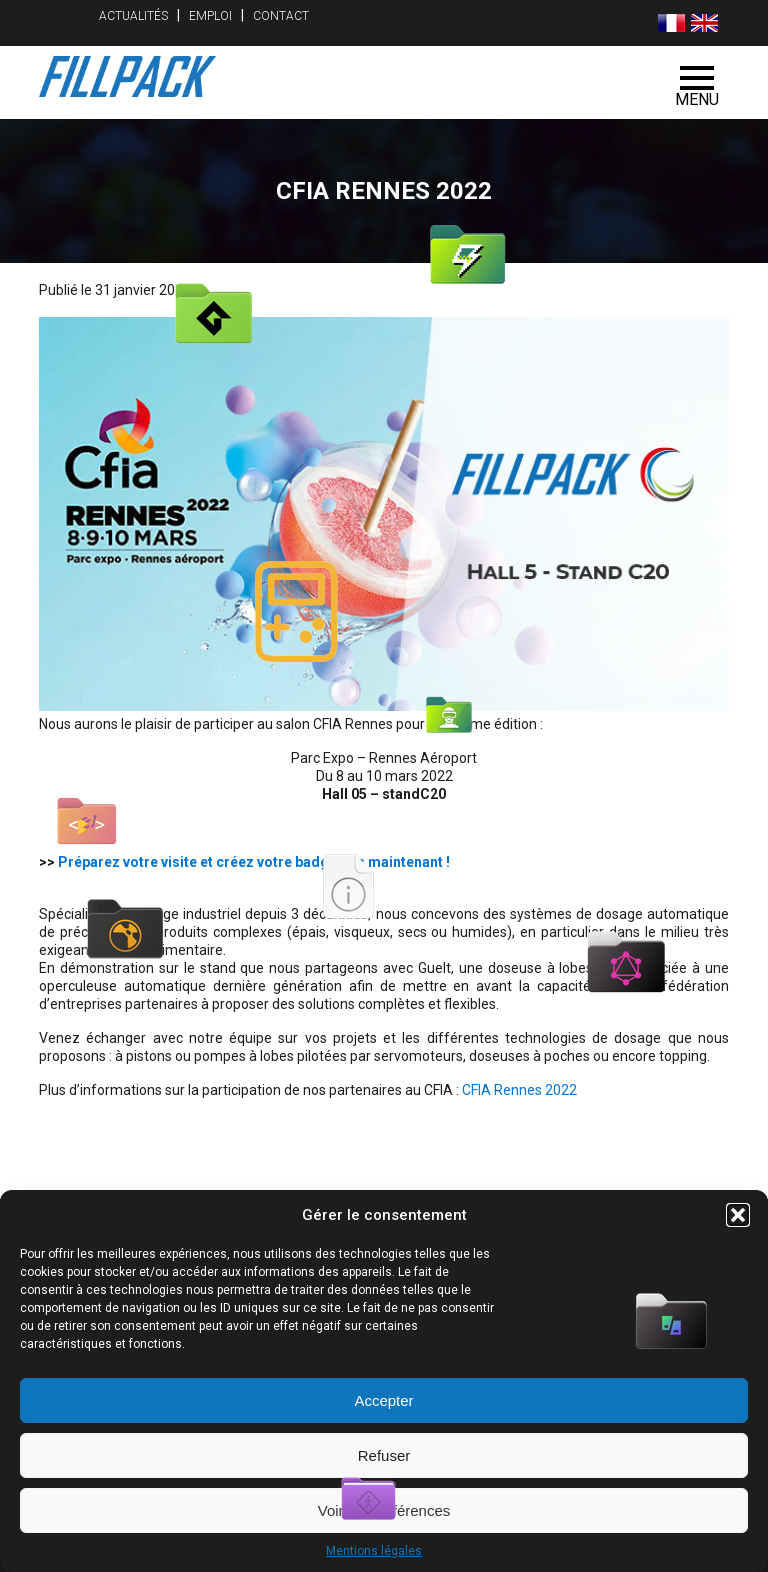  What do you see at coordinates (449, 716) in the screenshot?
I see `open folder for VR or augmented reality projects` at bounding box center [449, 716].